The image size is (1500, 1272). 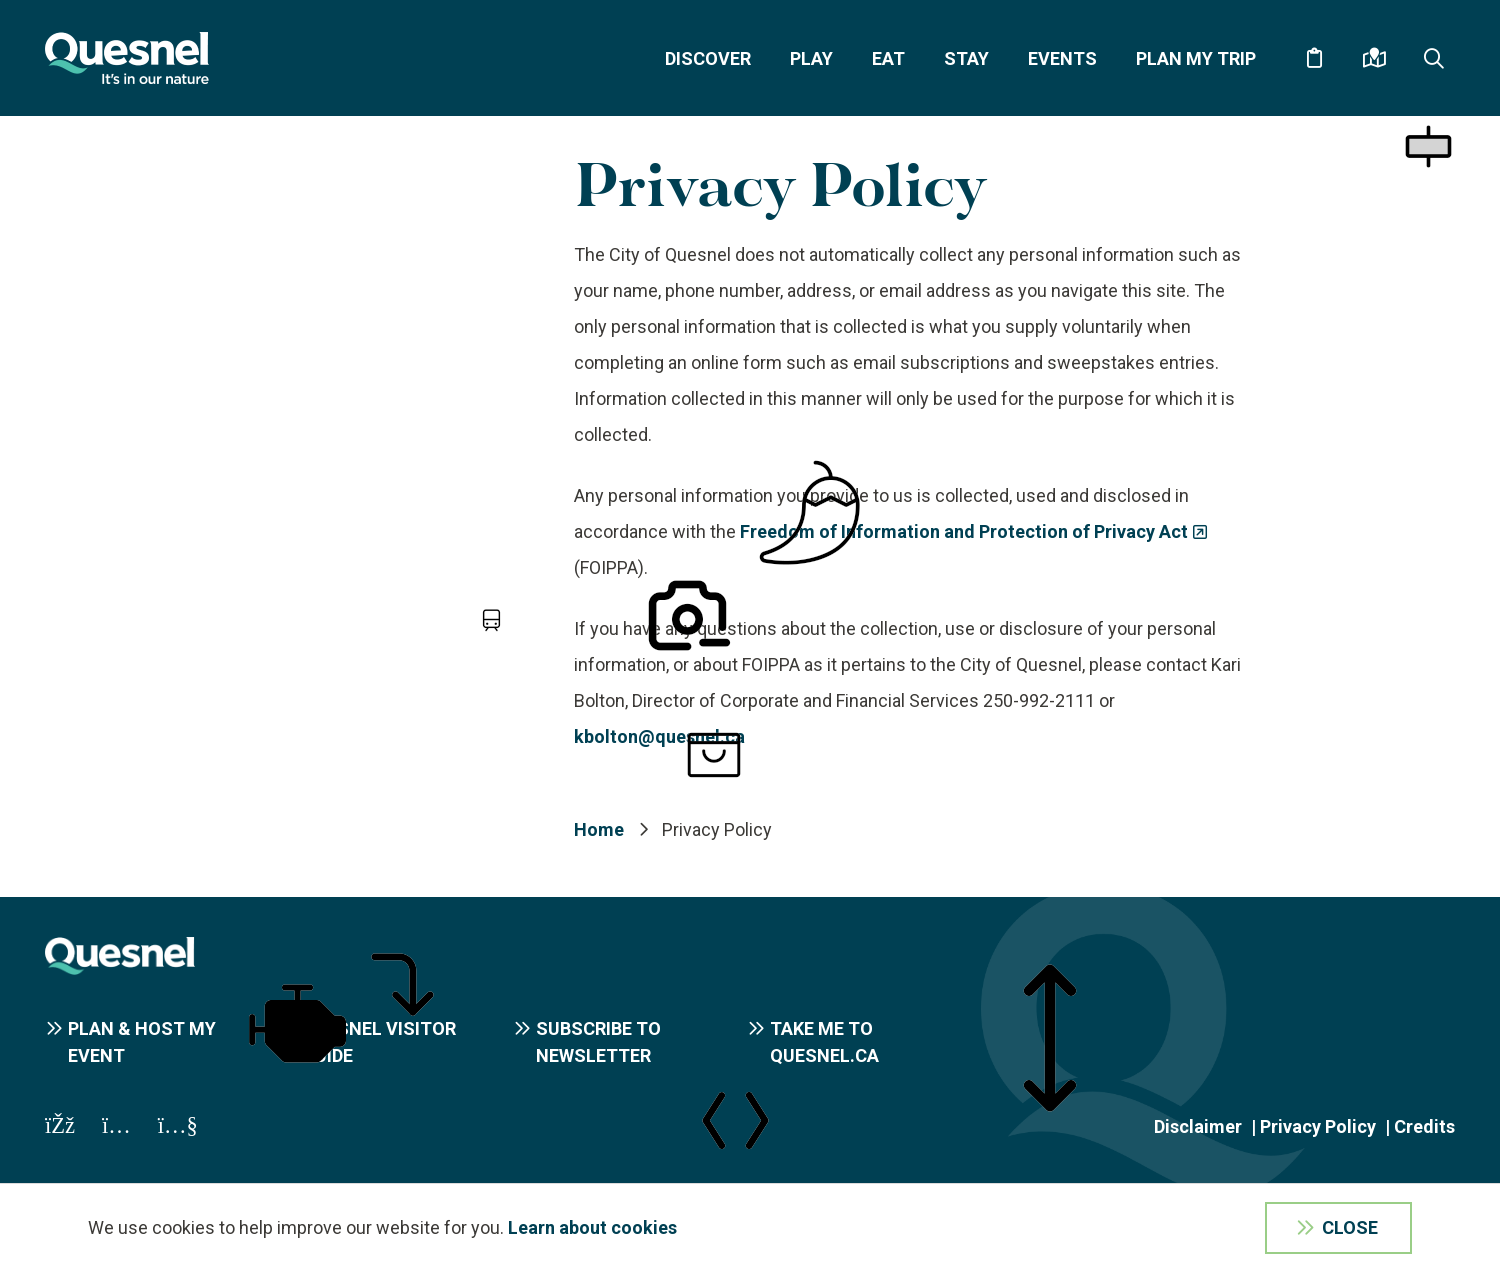 What do you see at coordinates (714, 755) in the screenshot?
I see `view your shopping bag` at bounding box center [714, 755].